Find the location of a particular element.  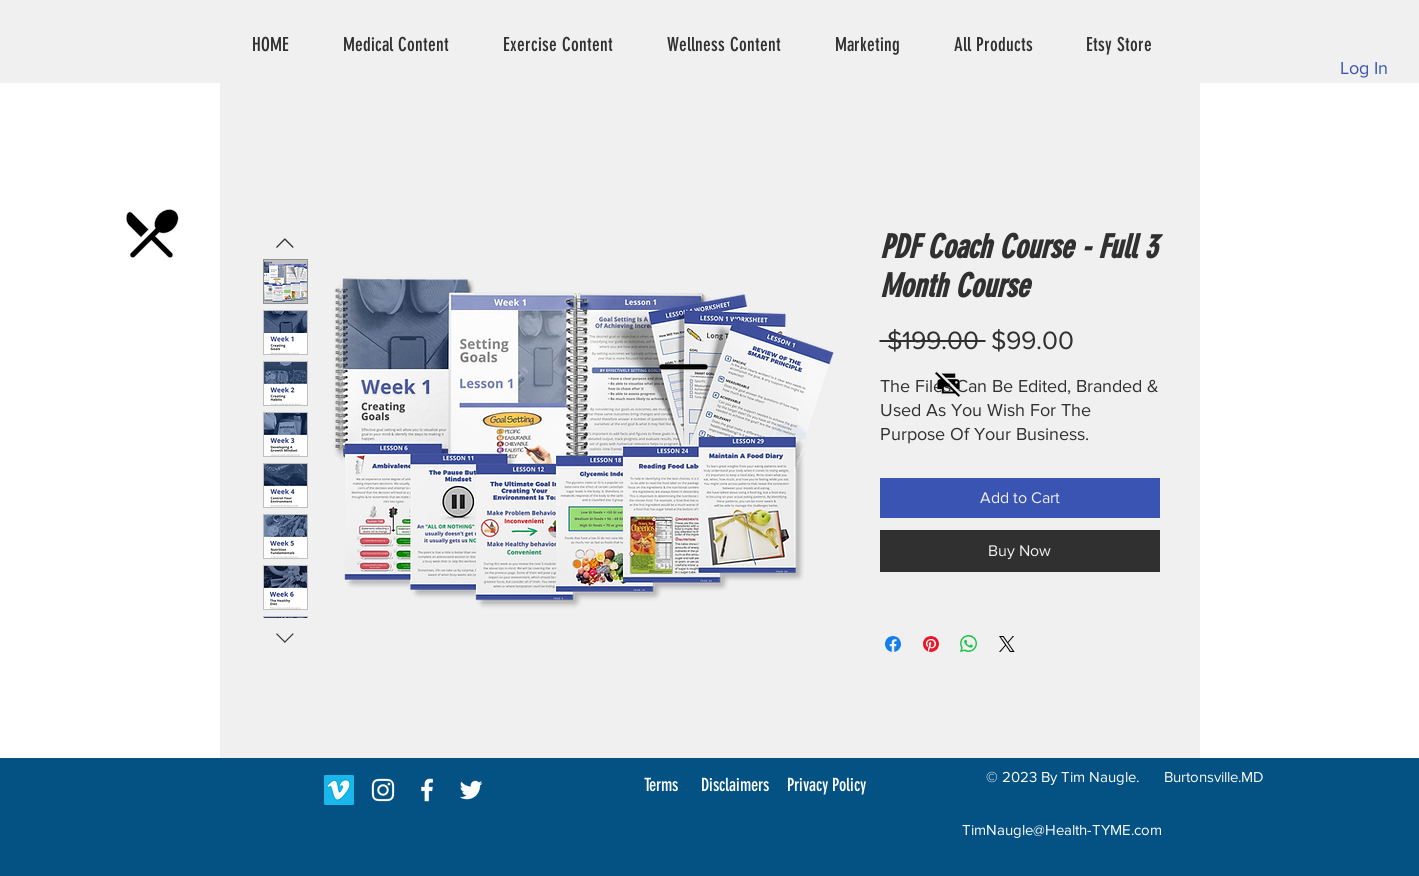

printing is unavailable or disabled is located at coordinates (948, 383).